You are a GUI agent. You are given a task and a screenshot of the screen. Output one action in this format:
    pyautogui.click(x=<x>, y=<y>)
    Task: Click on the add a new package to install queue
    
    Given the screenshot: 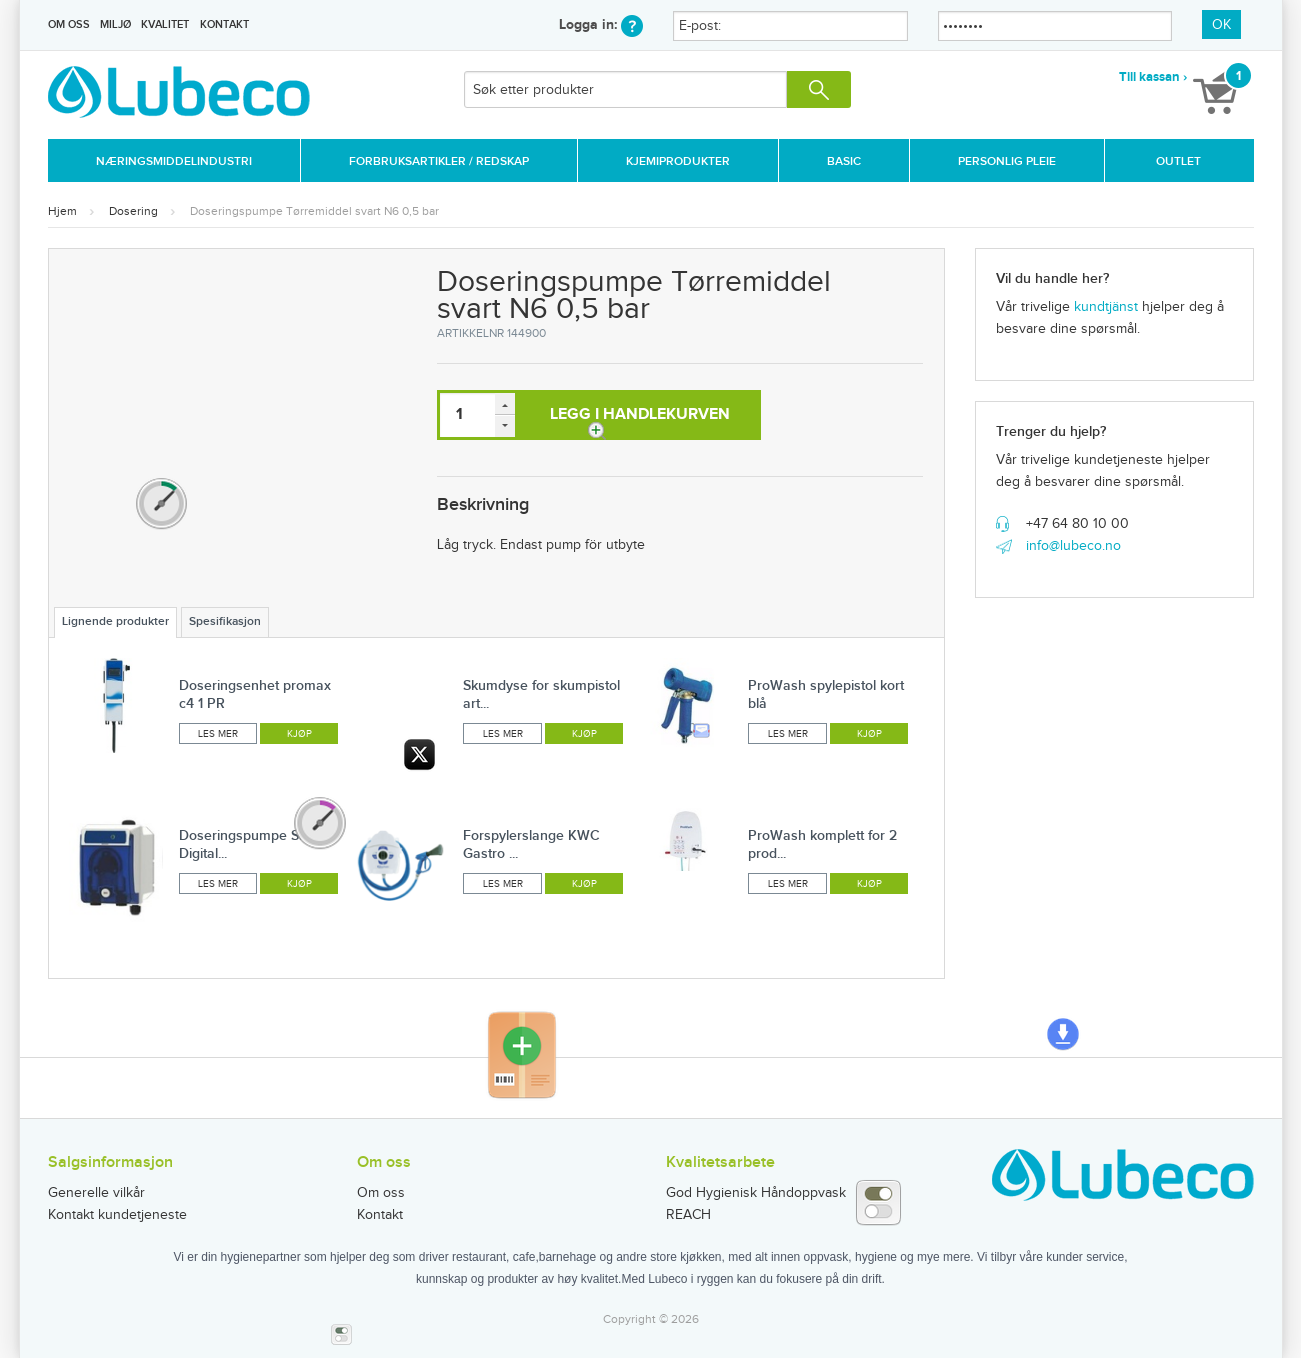 What is the action you would take?
    pyautogui.click(x=522, y=1055)
    